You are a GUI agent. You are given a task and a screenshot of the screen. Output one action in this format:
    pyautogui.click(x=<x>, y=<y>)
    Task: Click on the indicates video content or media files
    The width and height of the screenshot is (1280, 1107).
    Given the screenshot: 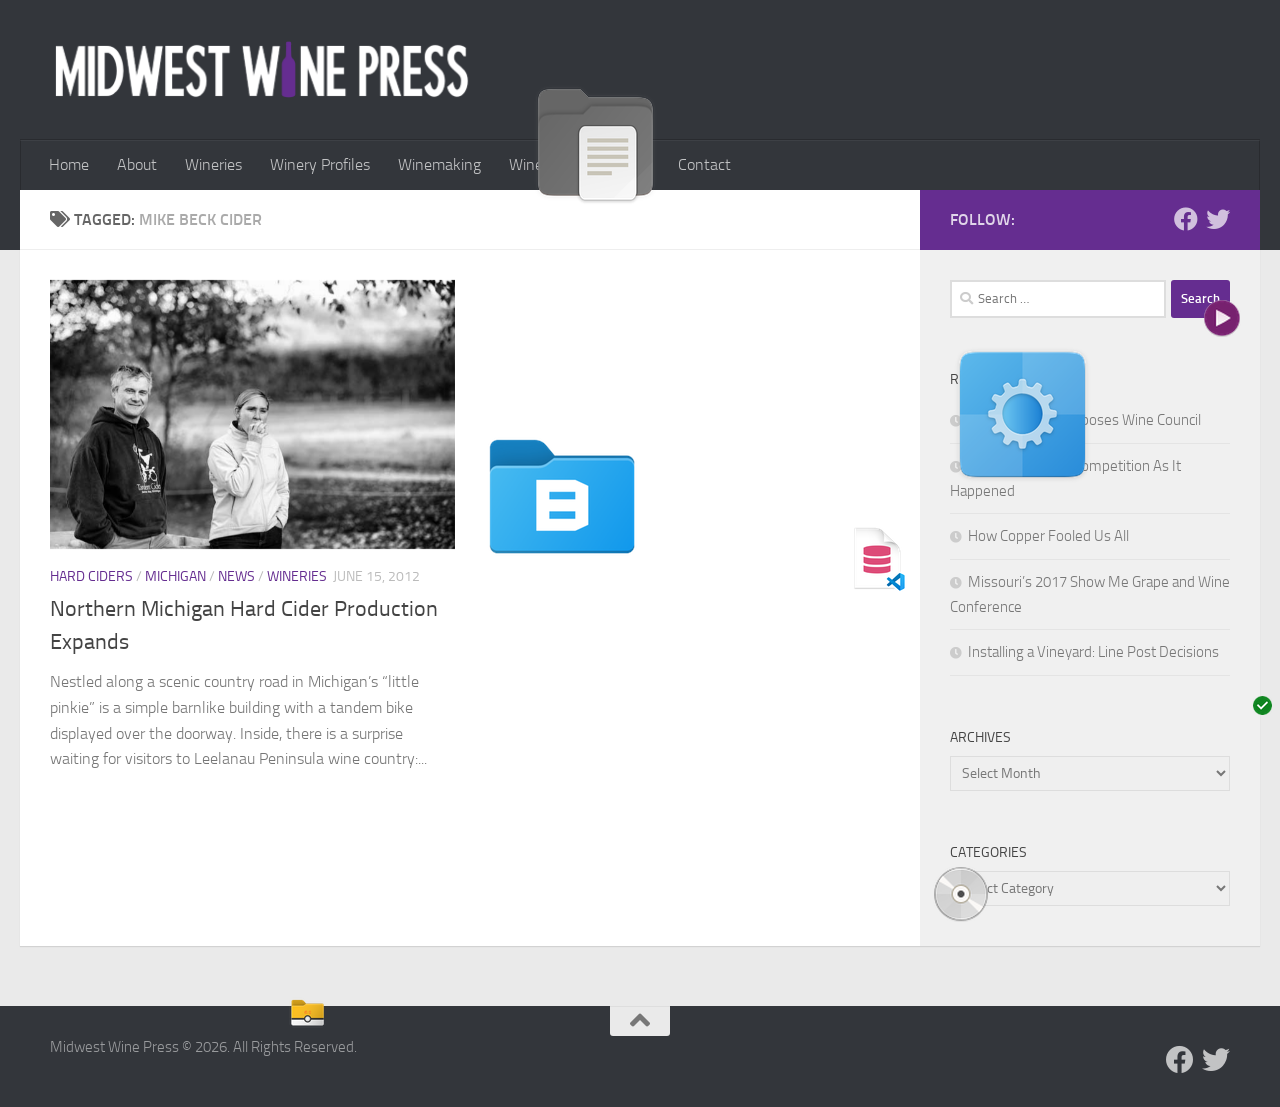 What is the action you would take?
    pyautogui.click(x=1222, y=318)
    